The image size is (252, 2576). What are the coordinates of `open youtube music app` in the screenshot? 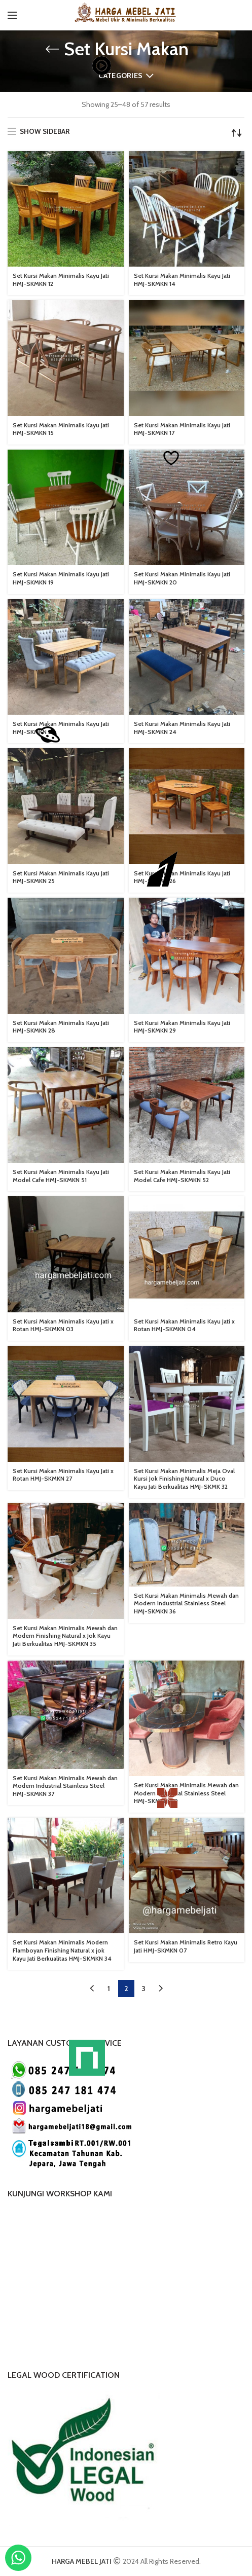 It's located at (101, 65).